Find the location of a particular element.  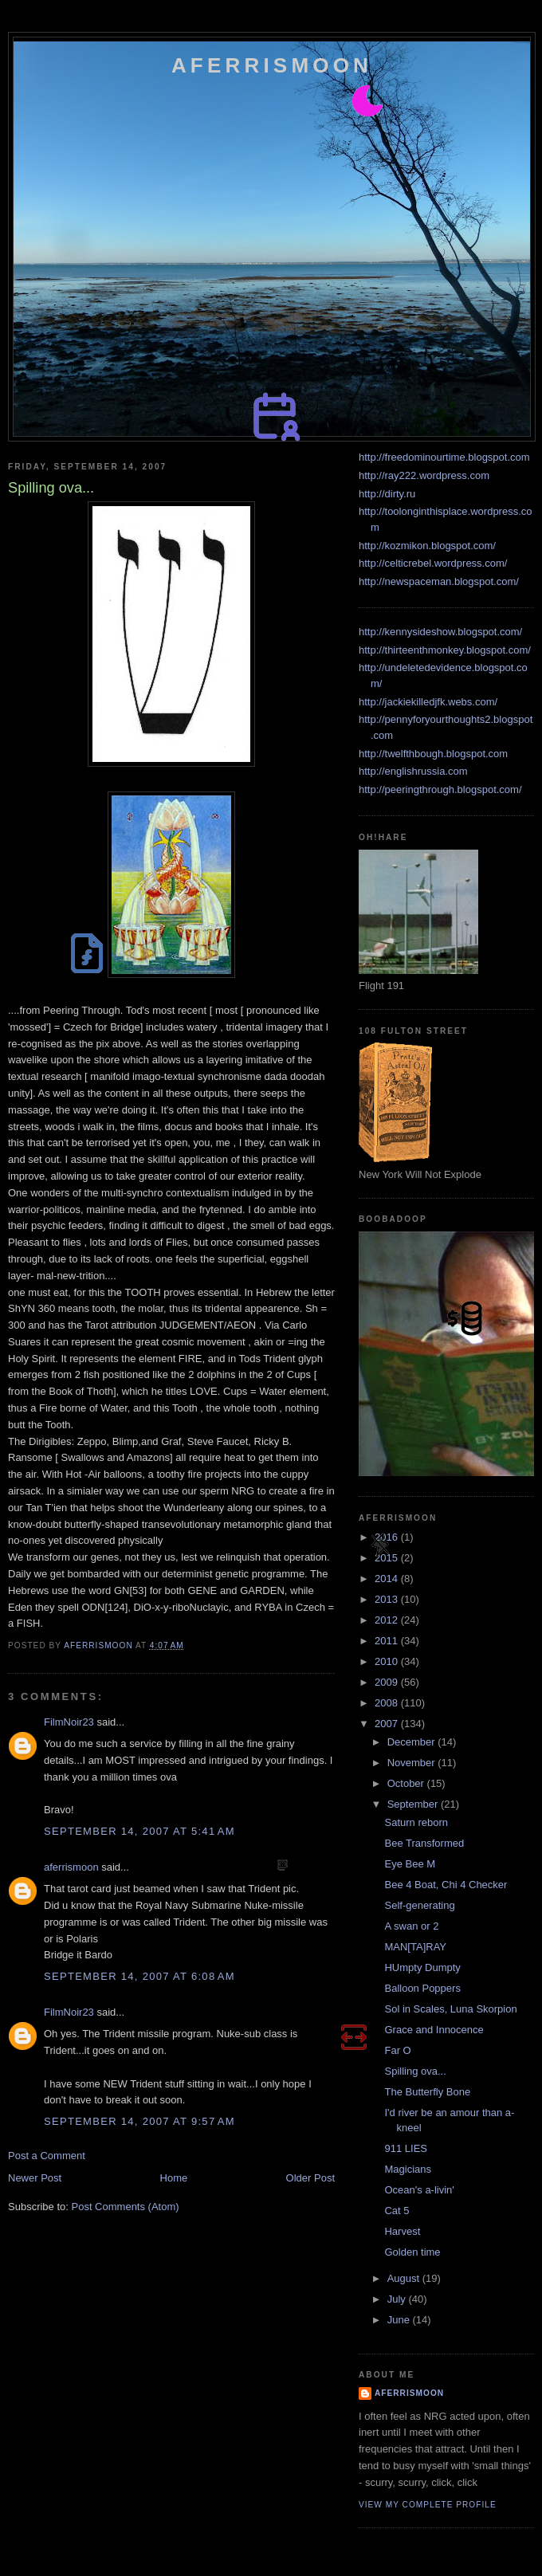

enable dark mode is located at coordinates (367, 100).